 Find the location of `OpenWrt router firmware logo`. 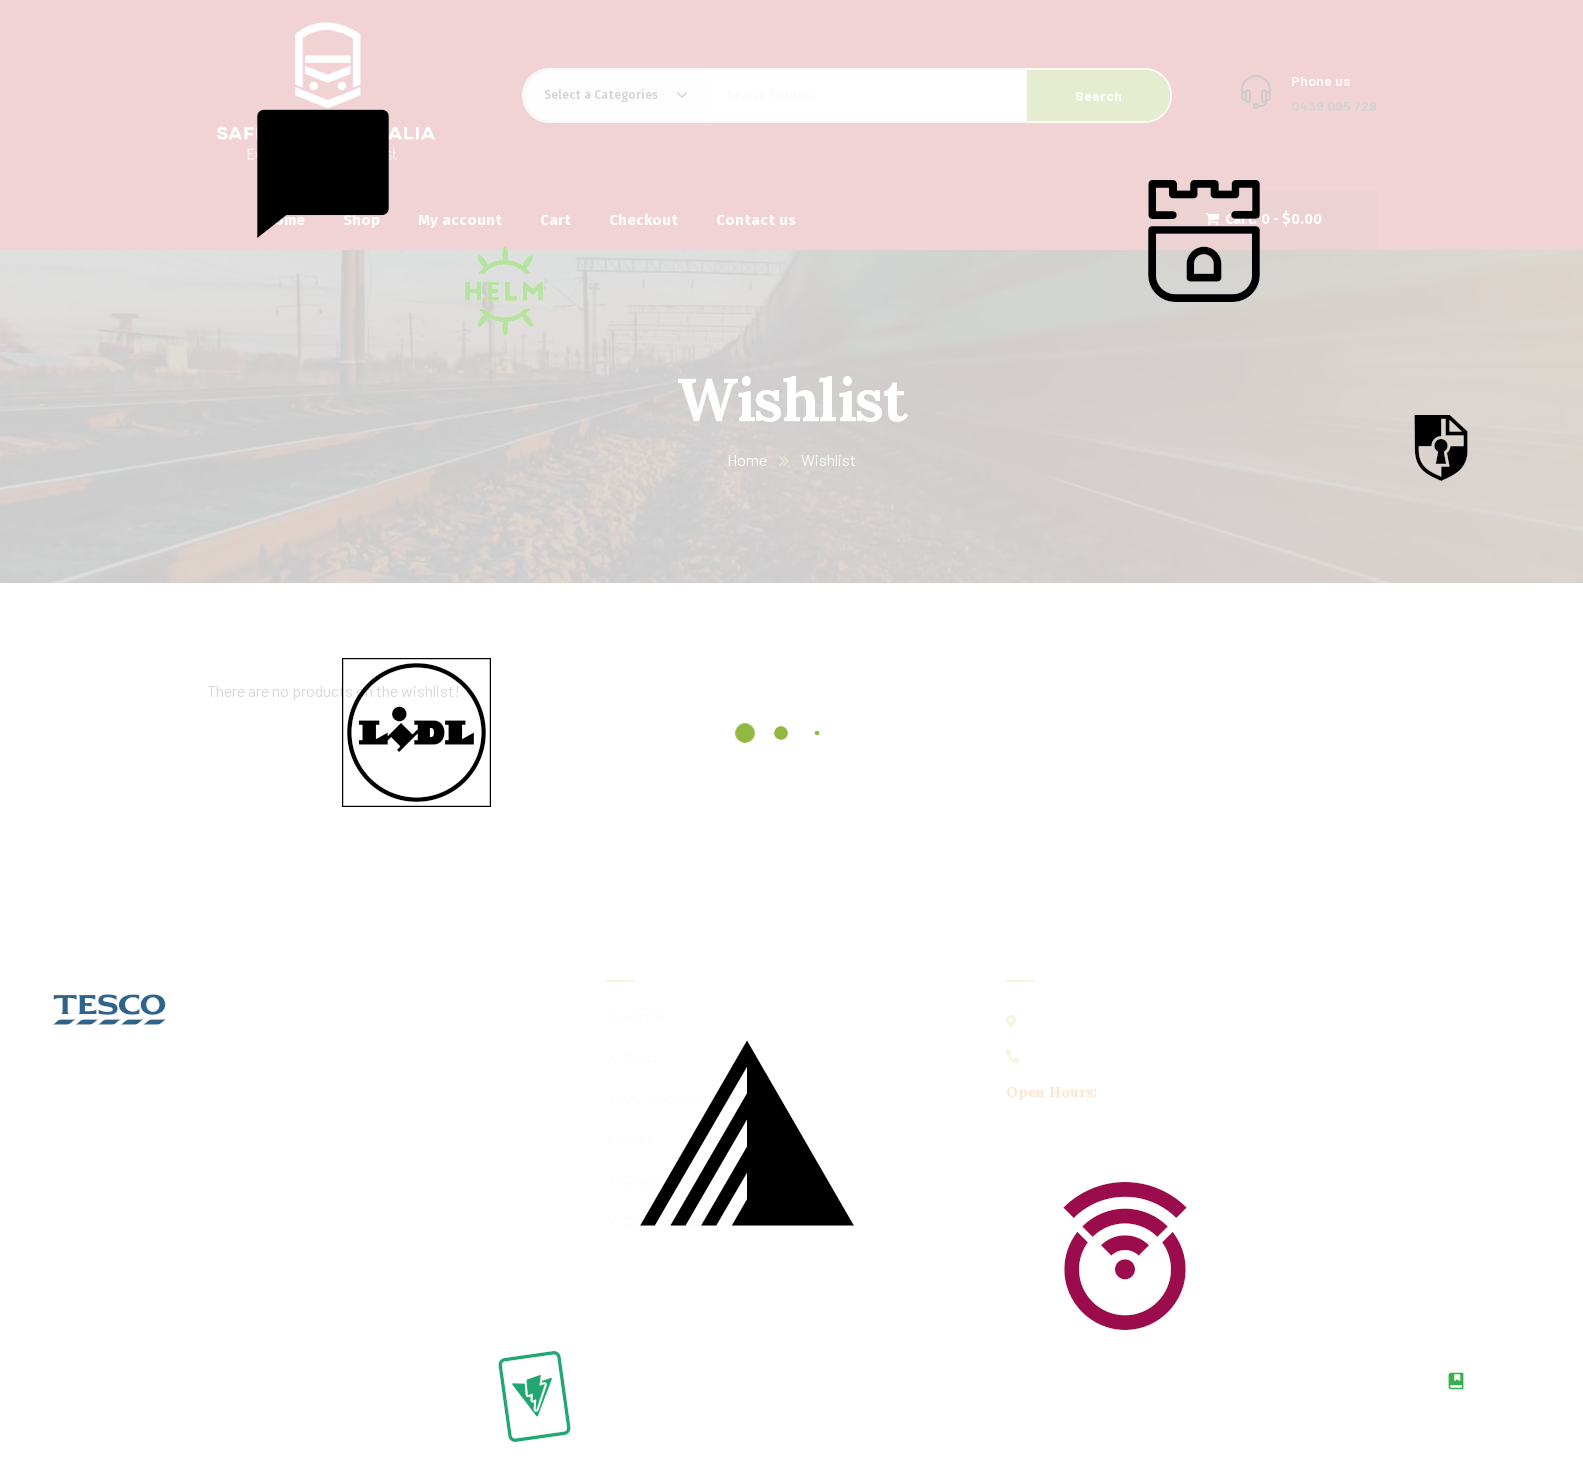

OpenWrt router firmware logo is located at coordinates (1125, 1256).